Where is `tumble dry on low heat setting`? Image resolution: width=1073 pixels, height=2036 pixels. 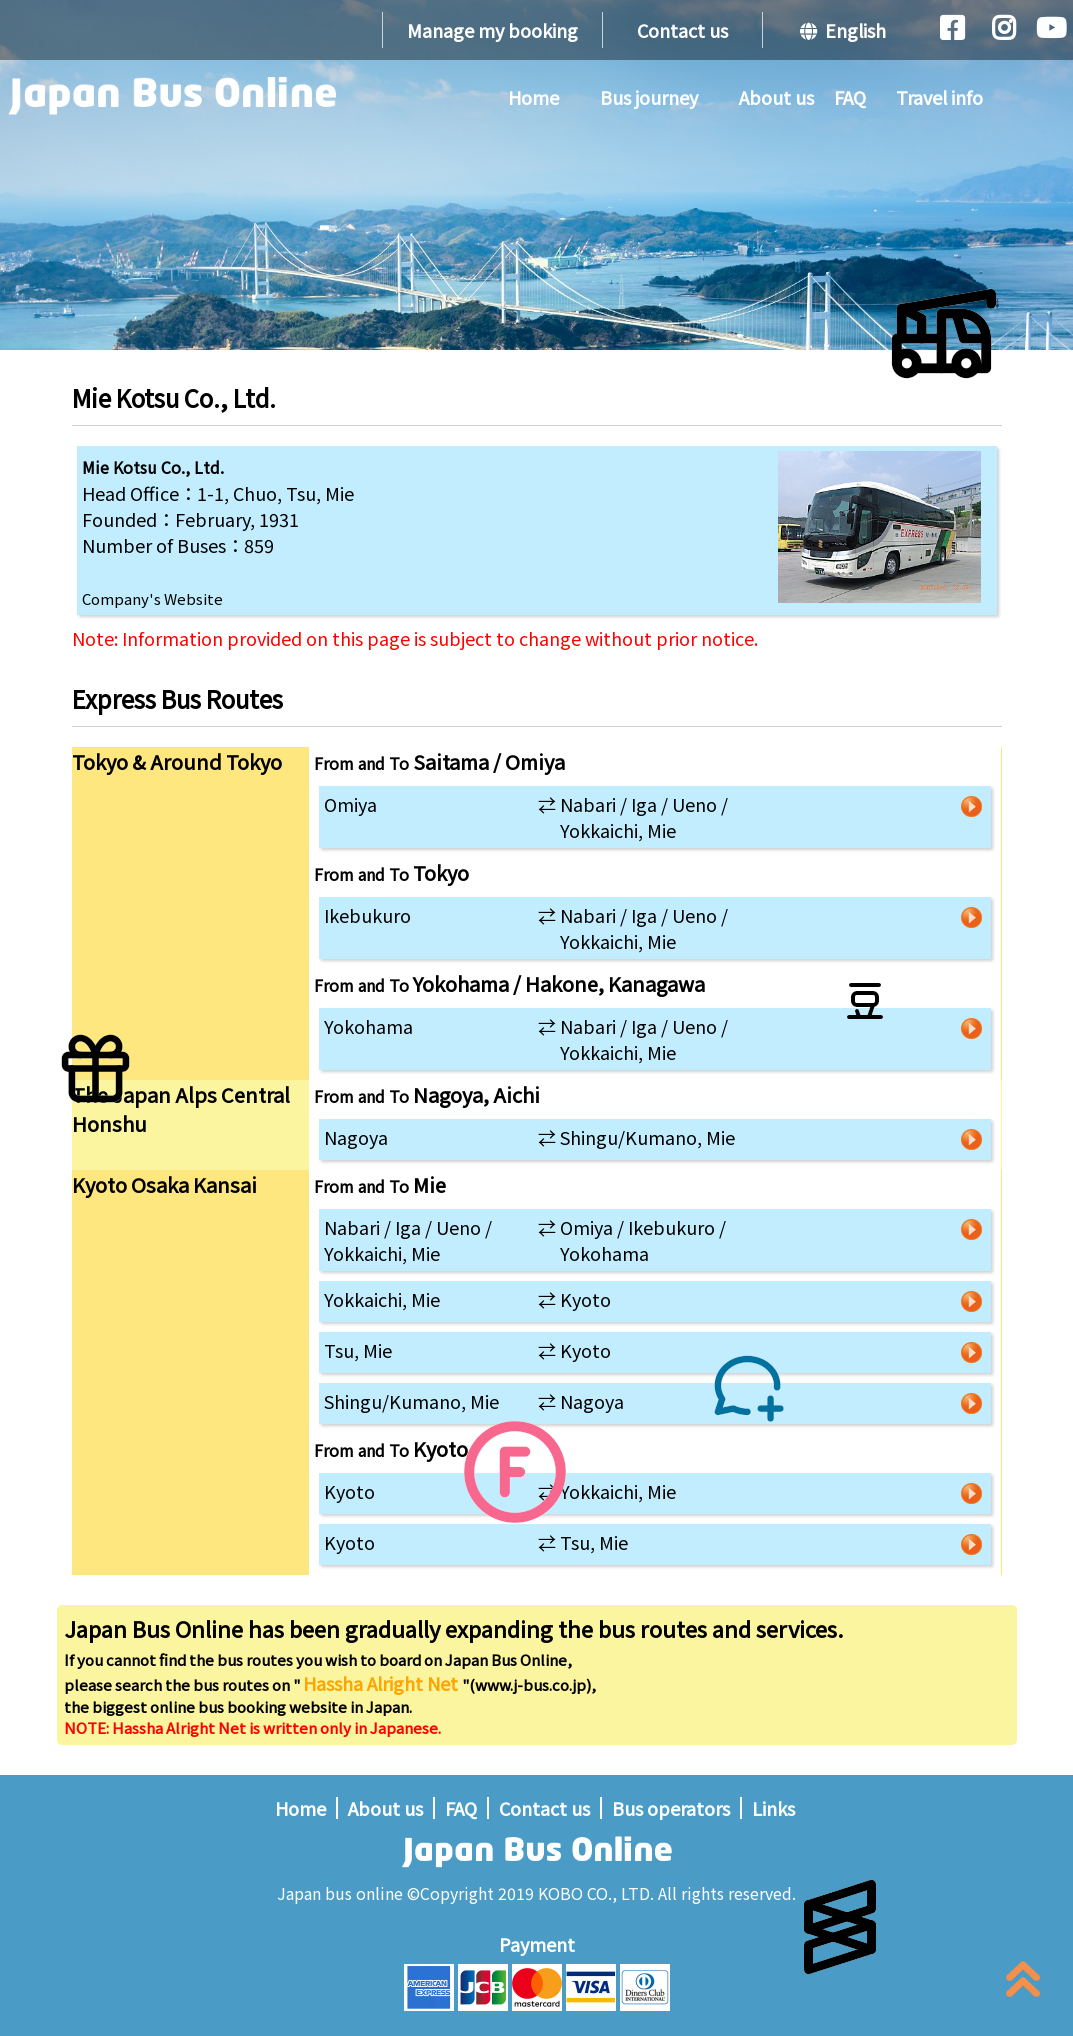
tumble dry on low heat setting is located at coordinates (515, 1472).